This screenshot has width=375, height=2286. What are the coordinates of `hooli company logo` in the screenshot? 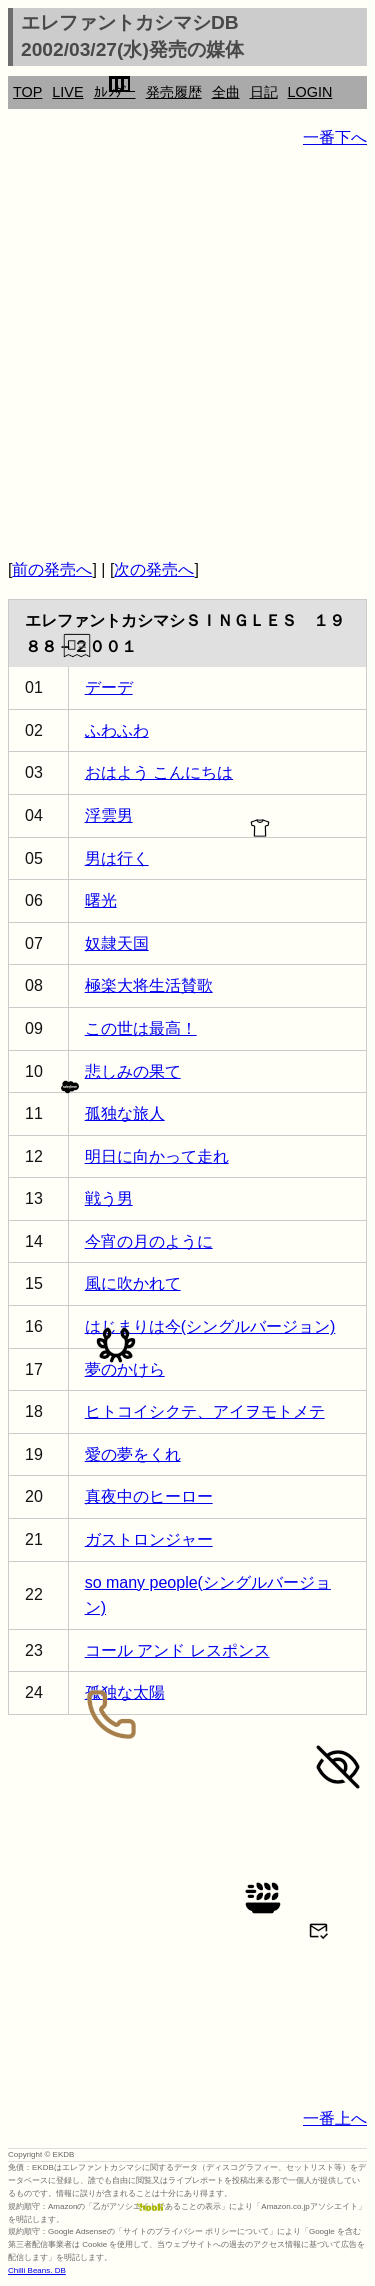 It's located at (150, 2207).